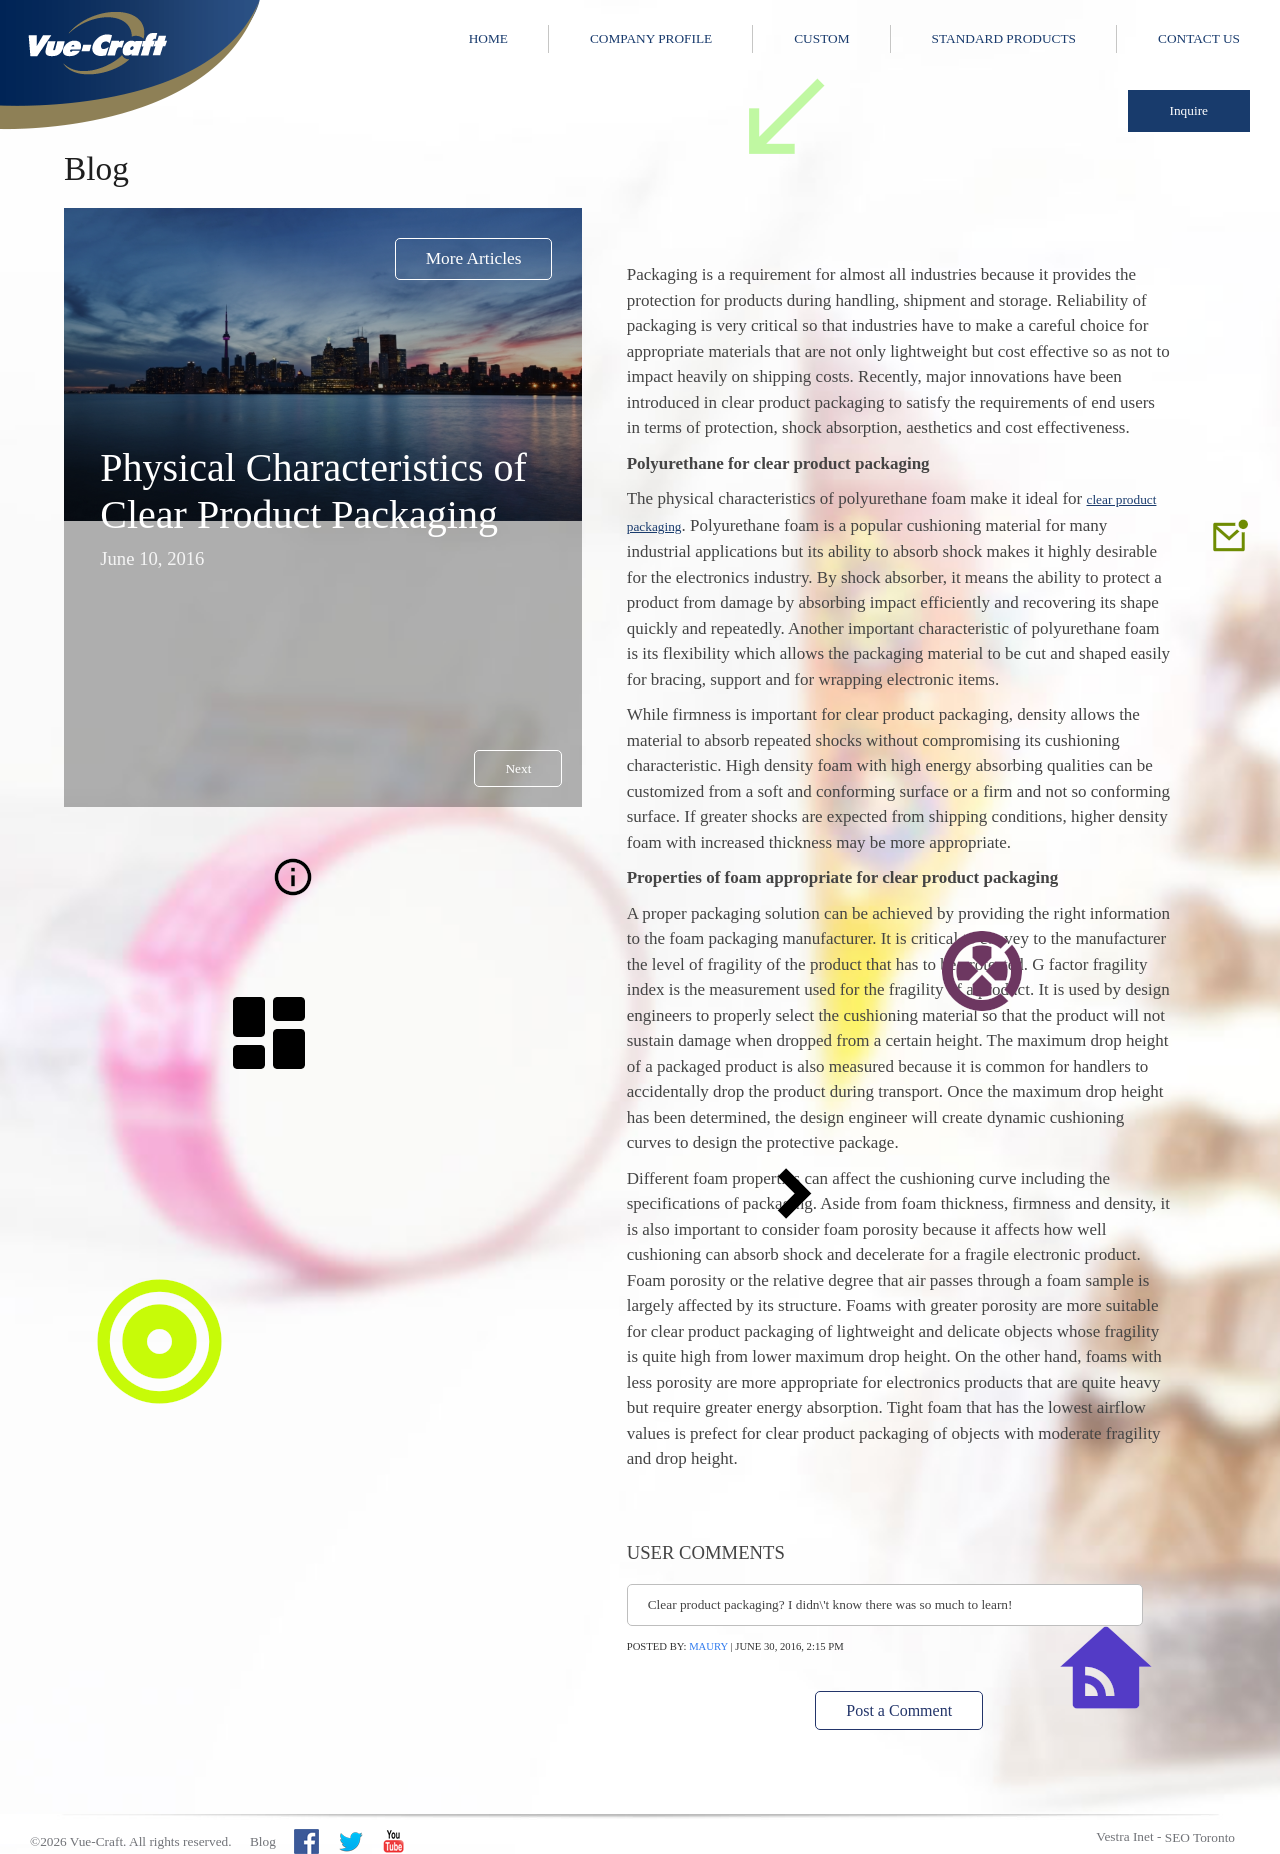 Image resolution: width=1280 pixels, height=1854 pixels. I want to click on access the main dashboard, so click(269, 1033).